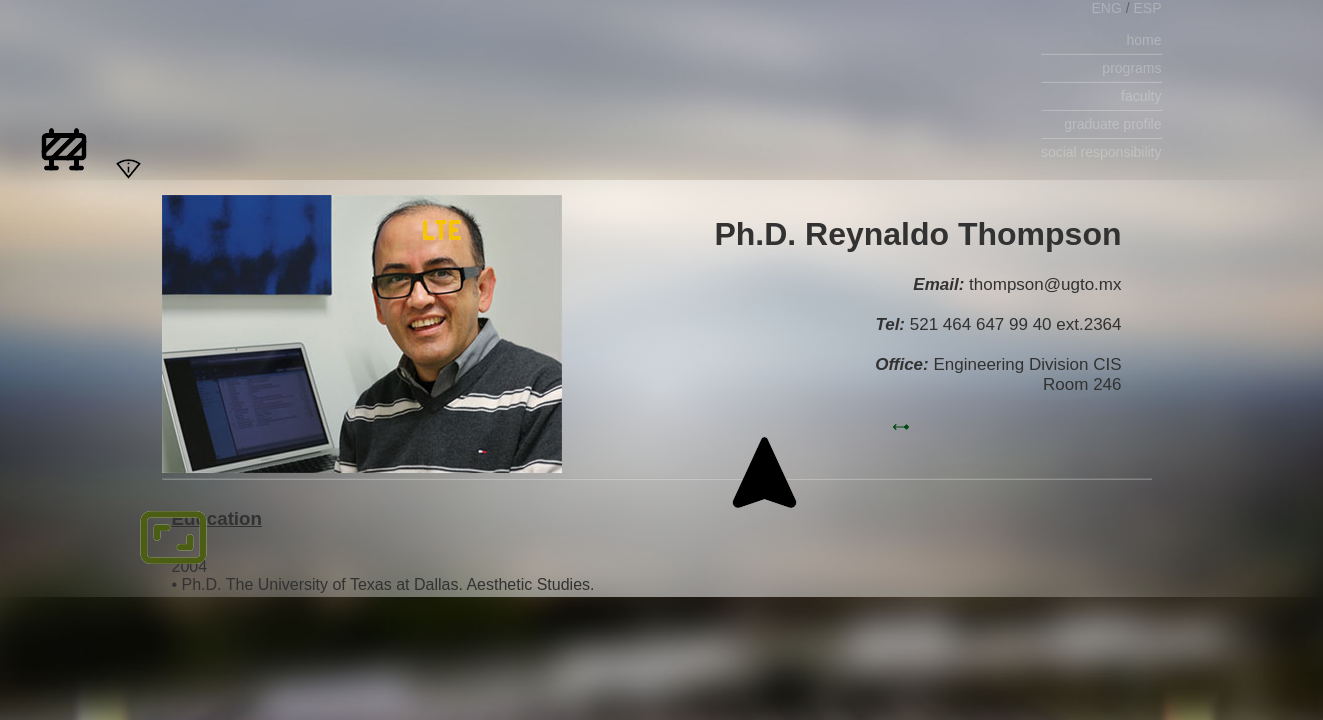 Image resolution: width=1323 pixels, height=720 pixels. I want to click on adjust aspect ratio settings, so click(173, 537).